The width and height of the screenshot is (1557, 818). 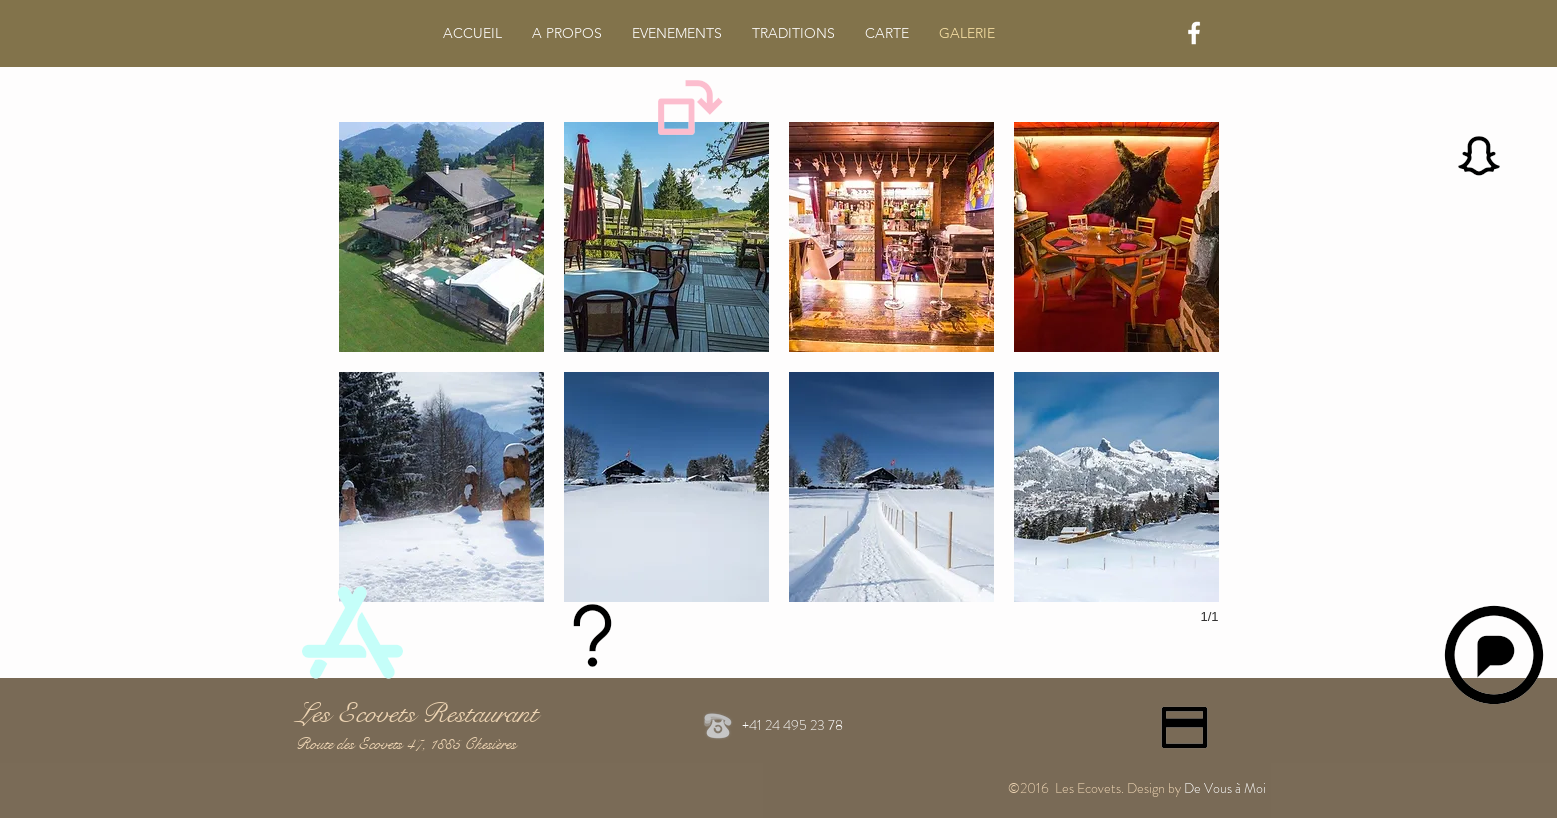 I want to click on view saved payment methods, so click(x=1184, y=727).